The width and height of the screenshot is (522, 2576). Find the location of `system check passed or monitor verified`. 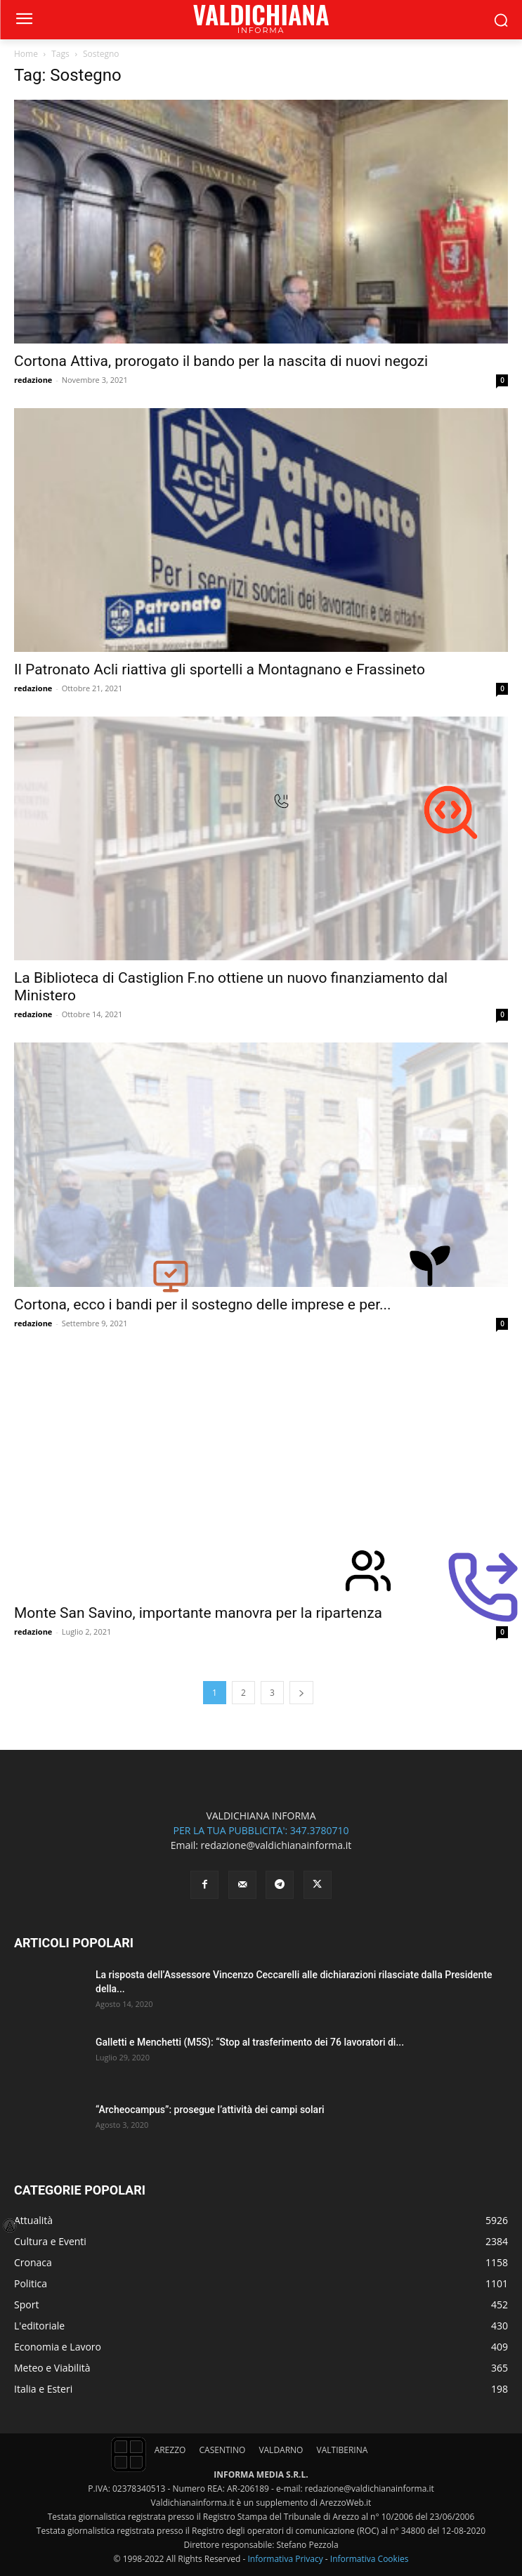

system check passed or monitor verified is located at coordinates (171, 1276).